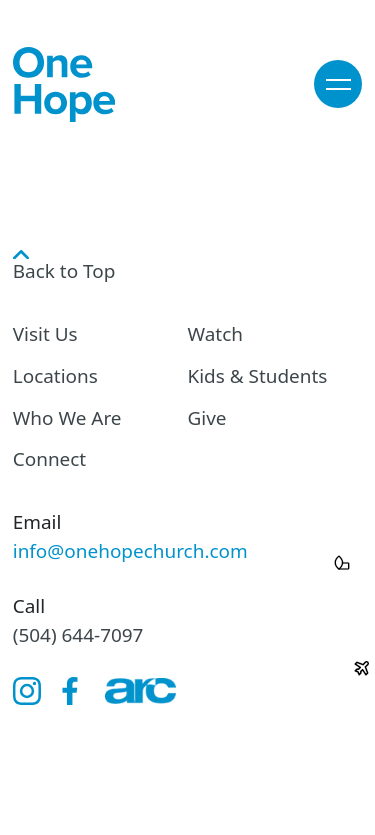  Describe the element at coordinates (342, 563) in the screenshot. I see `open snapseed photo editor` at that location.